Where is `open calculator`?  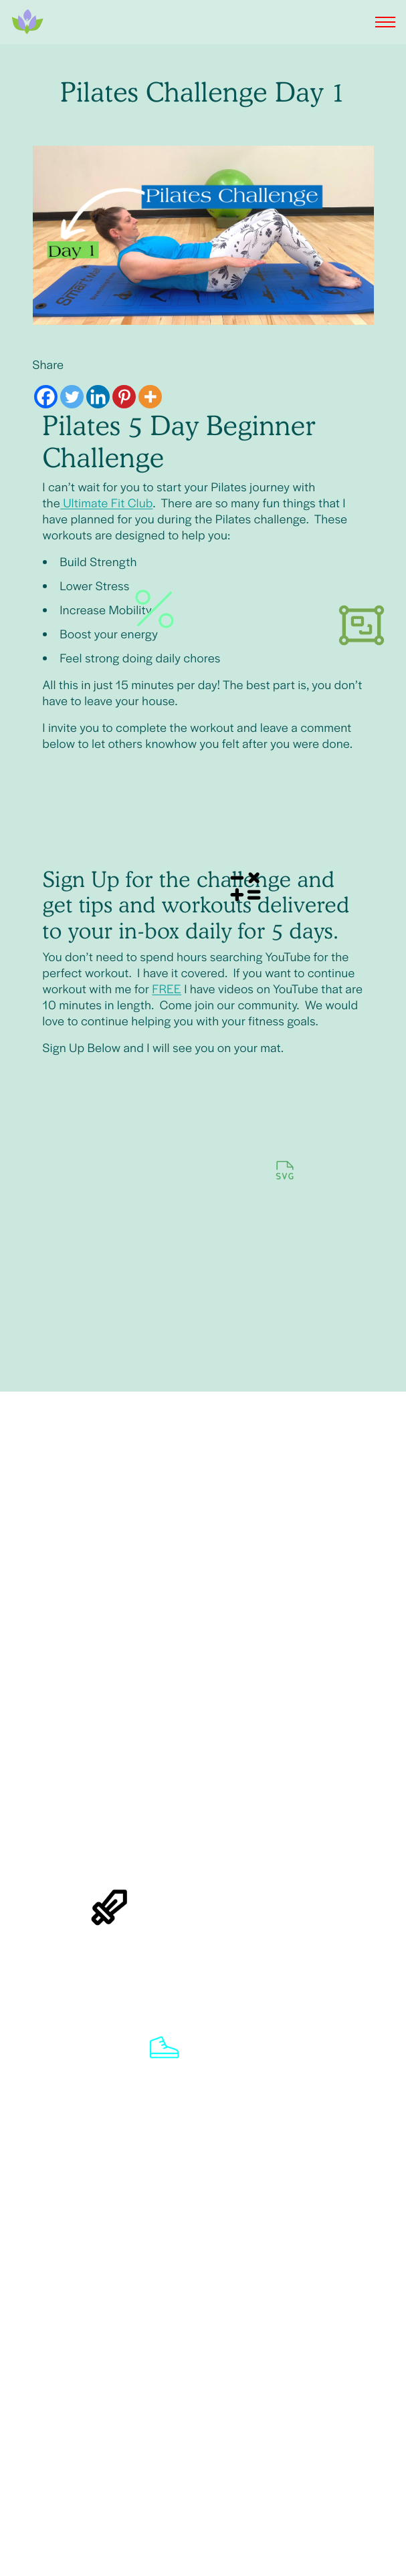
open calculator is located at coordinates (245, 886).